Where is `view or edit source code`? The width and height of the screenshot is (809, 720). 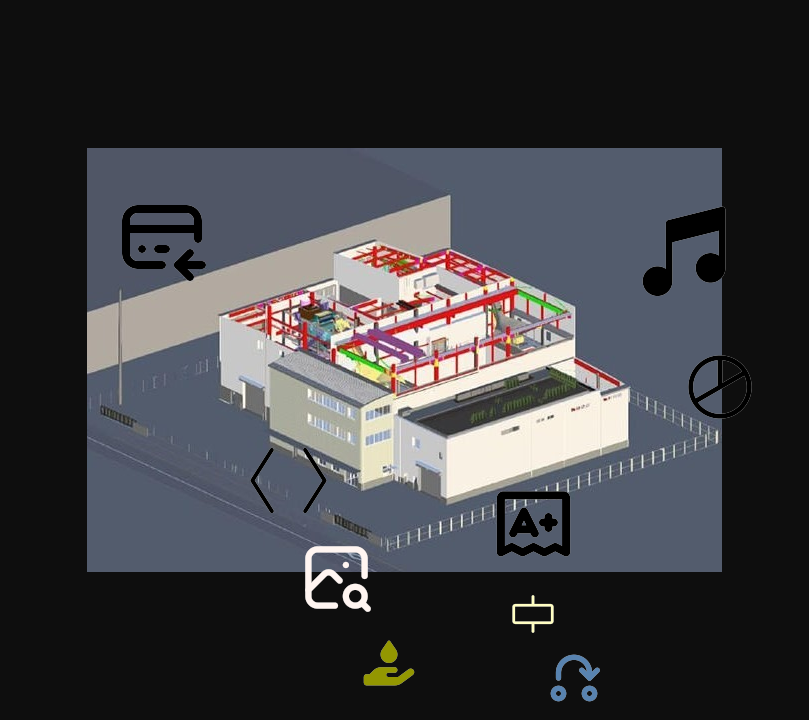 view or edit source code is located at coordinates (288, 480).